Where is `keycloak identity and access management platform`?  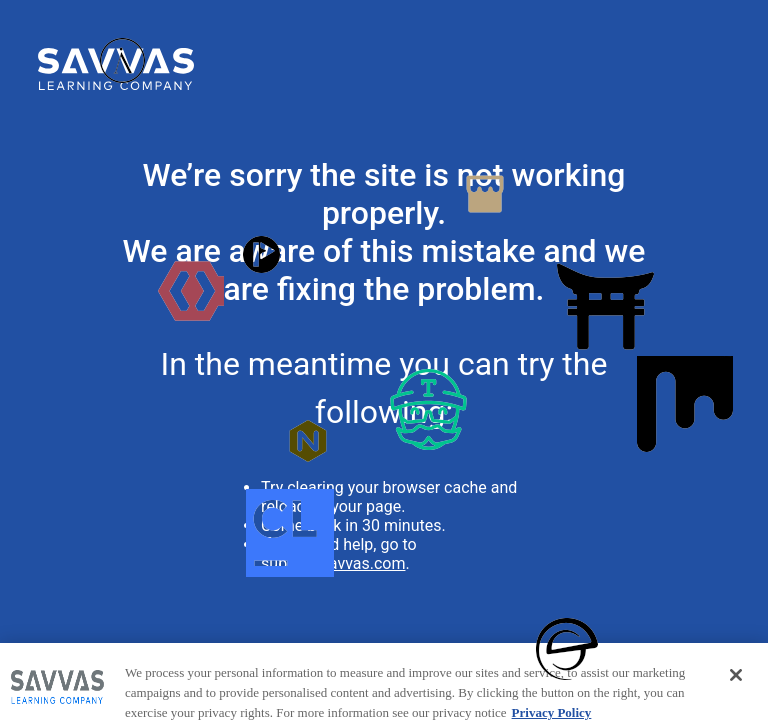
keycloak identity and access management platform is located at coordinates (191, 291).